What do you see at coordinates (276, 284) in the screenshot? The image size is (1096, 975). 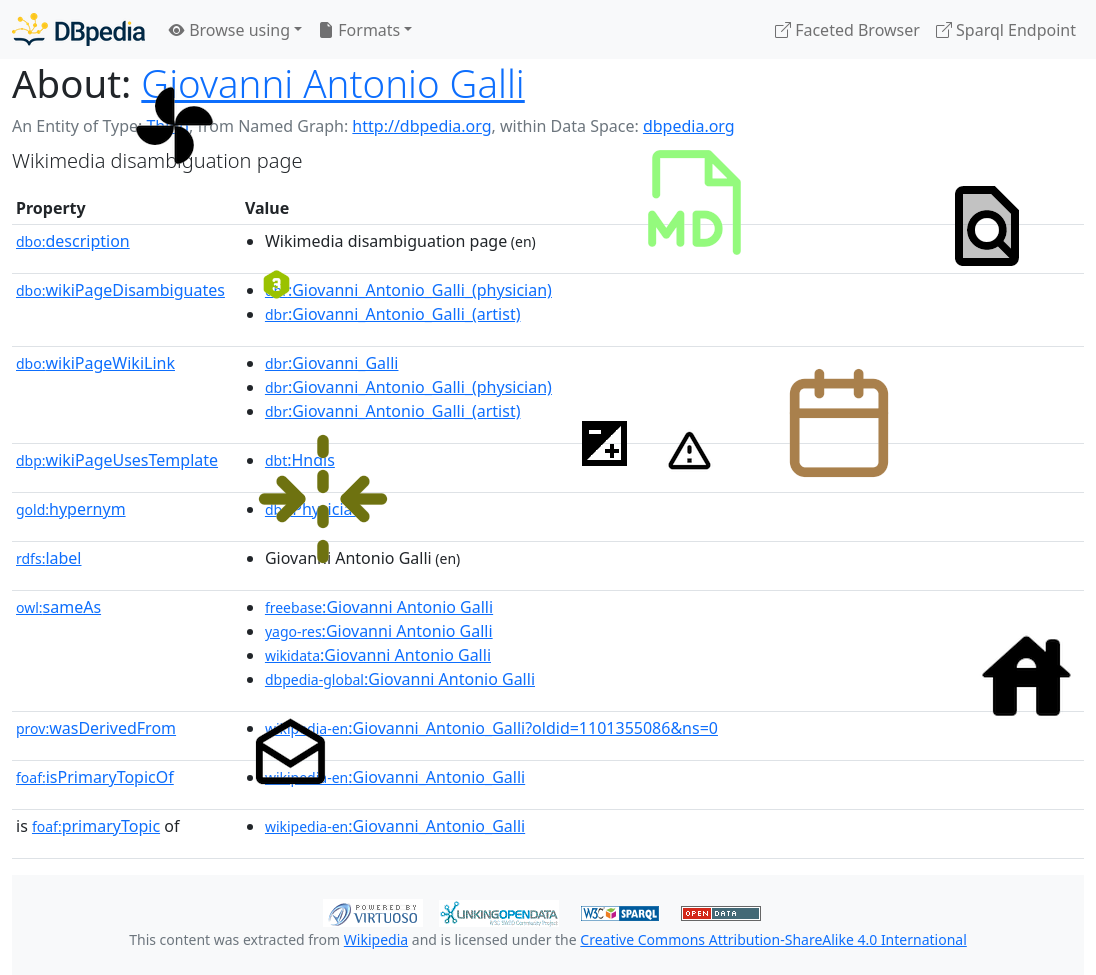 I see `step 3 in a multi-step process` at bounding box center [276, 284].